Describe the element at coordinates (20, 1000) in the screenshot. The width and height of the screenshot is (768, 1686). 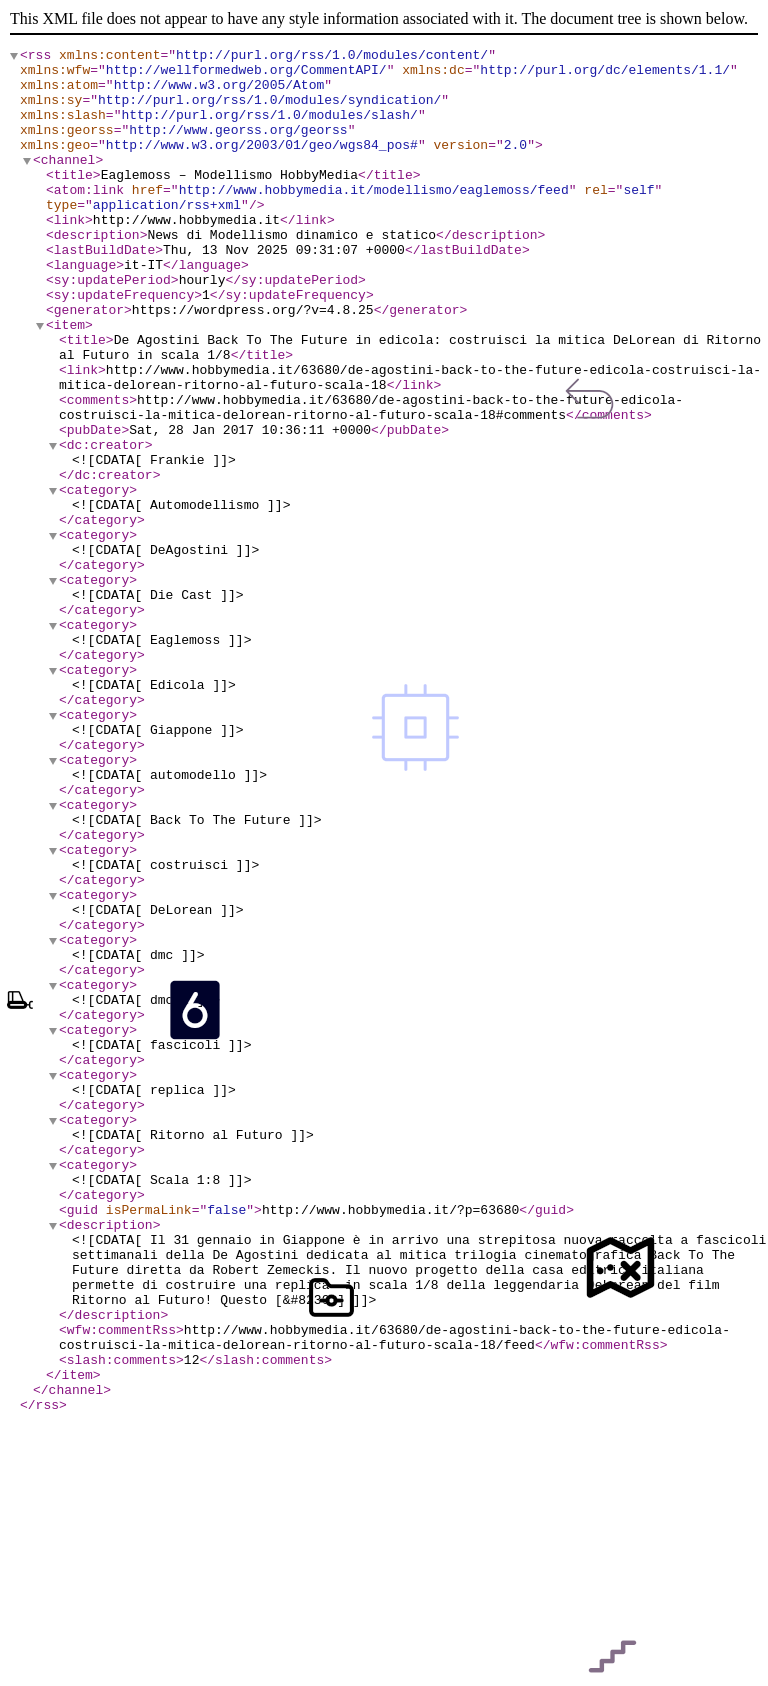
I see `construction or building feature` at that location.